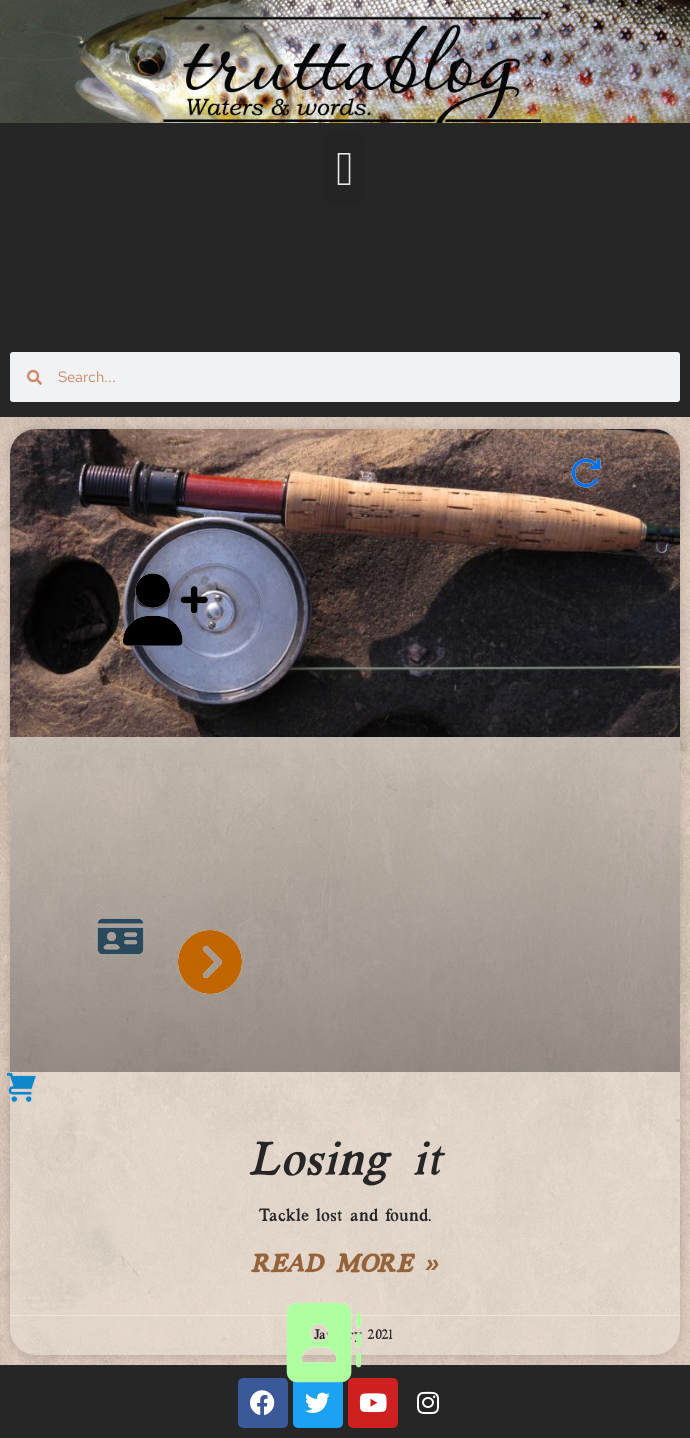 The width and height of the screenshot is (690, 1438). I want to click on add a new user or contact, so click(162, 609).